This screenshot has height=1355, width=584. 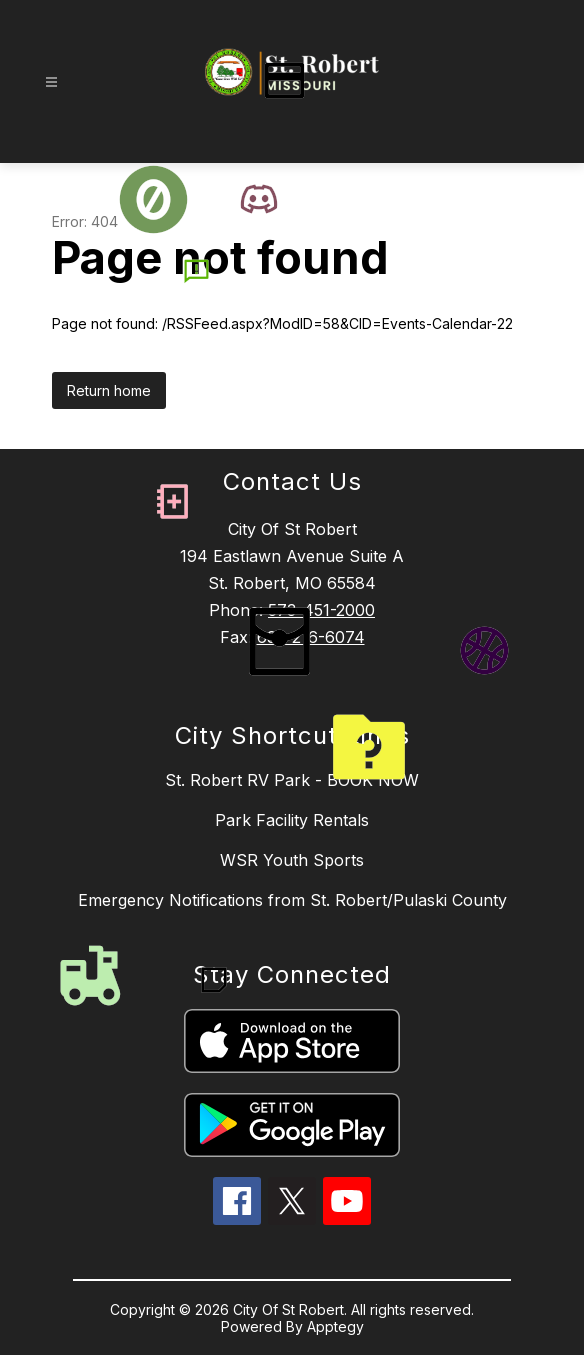 What do you see at coordinates (89, 977) in the screenshot?
I see `select e-bike as transportation mode` at bounding box center [89, 977].